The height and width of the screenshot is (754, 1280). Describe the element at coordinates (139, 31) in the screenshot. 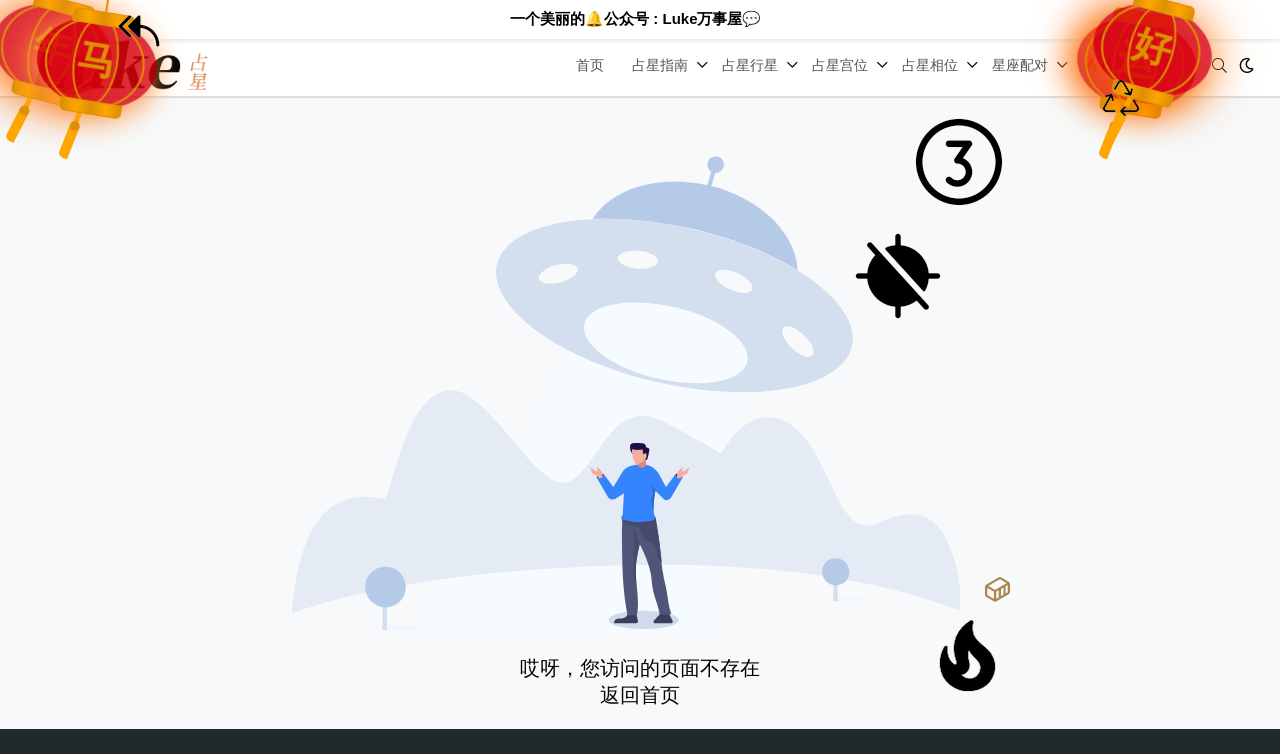

I see `reply all to a message or email` at that location.